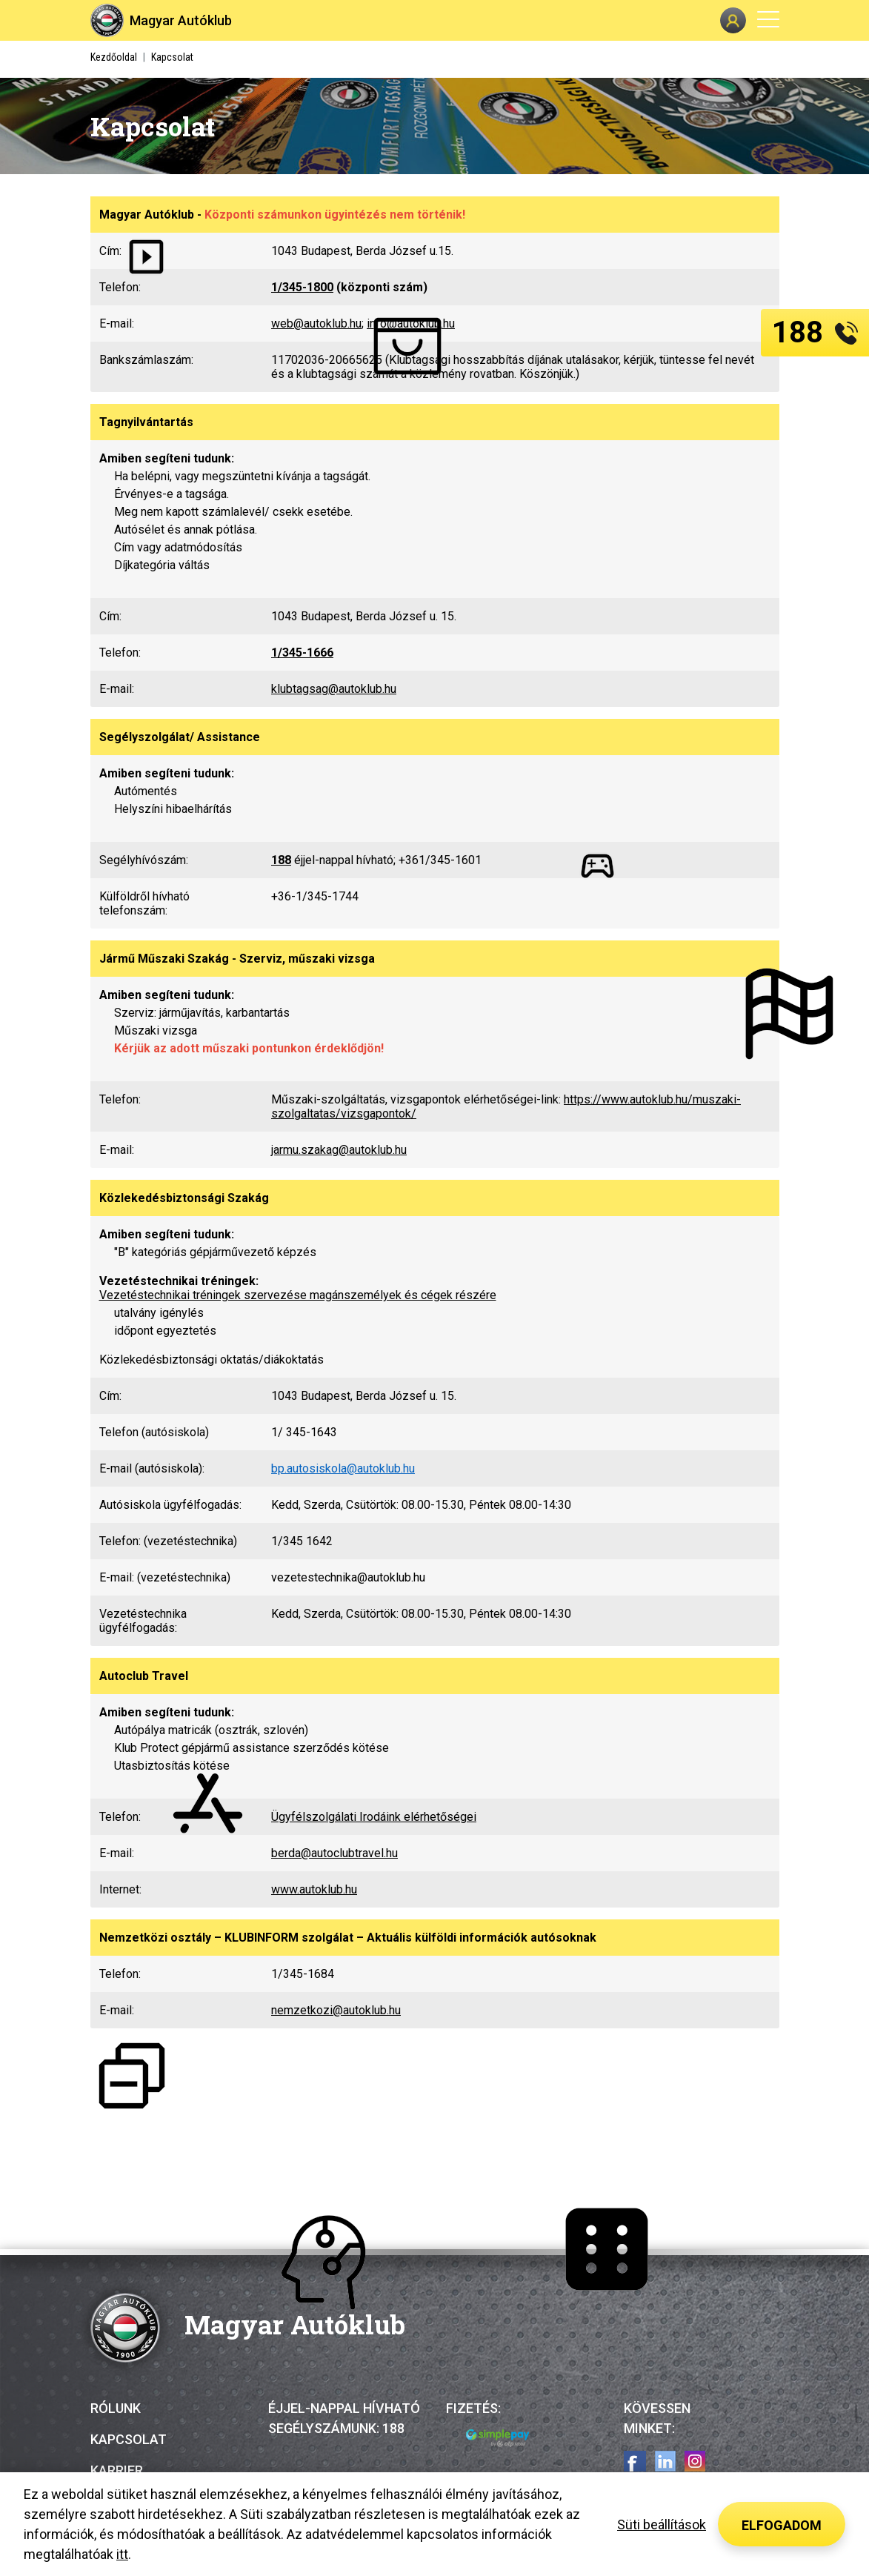 This screenshot has height=2576, width=869. What do you see at coordinates (597, 866) in the screenshot?
I see `access gaming or esports features` at bounding box center [597, 866].